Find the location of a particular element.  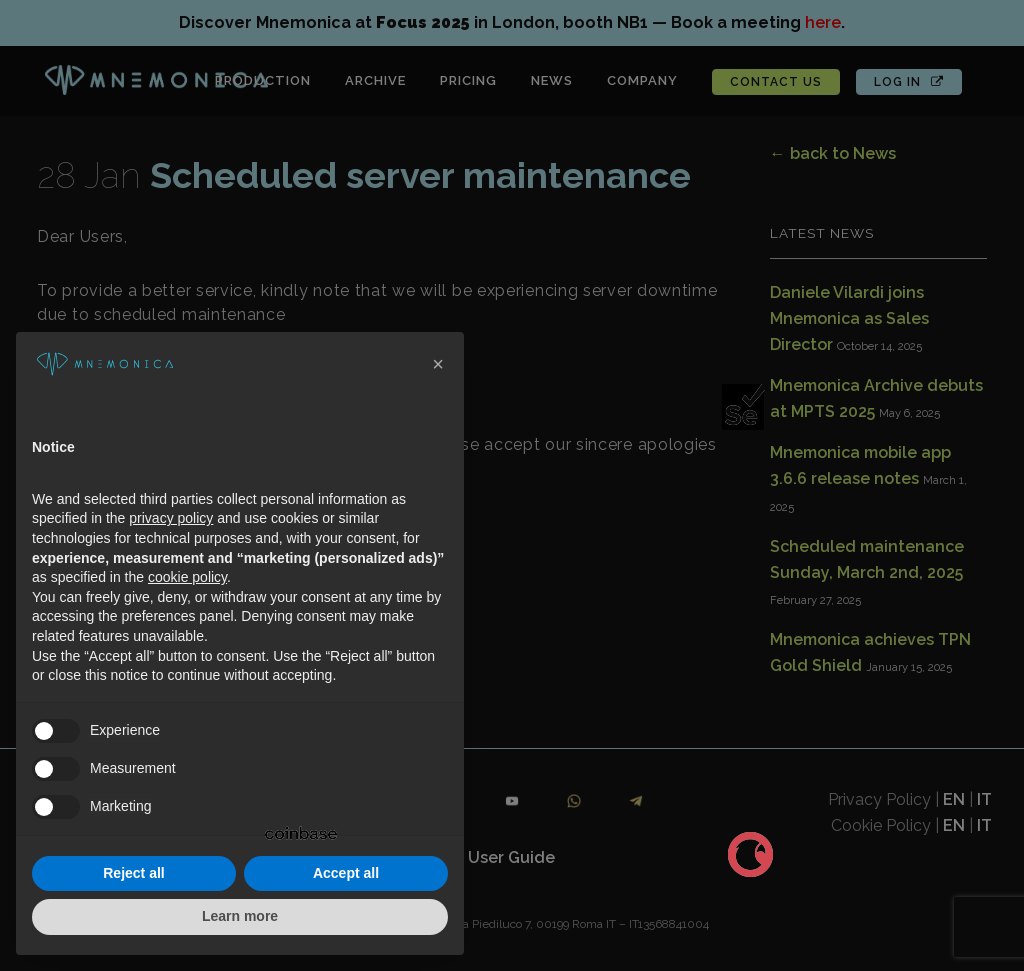

eagle app logo is located at coordinates (750, 854).